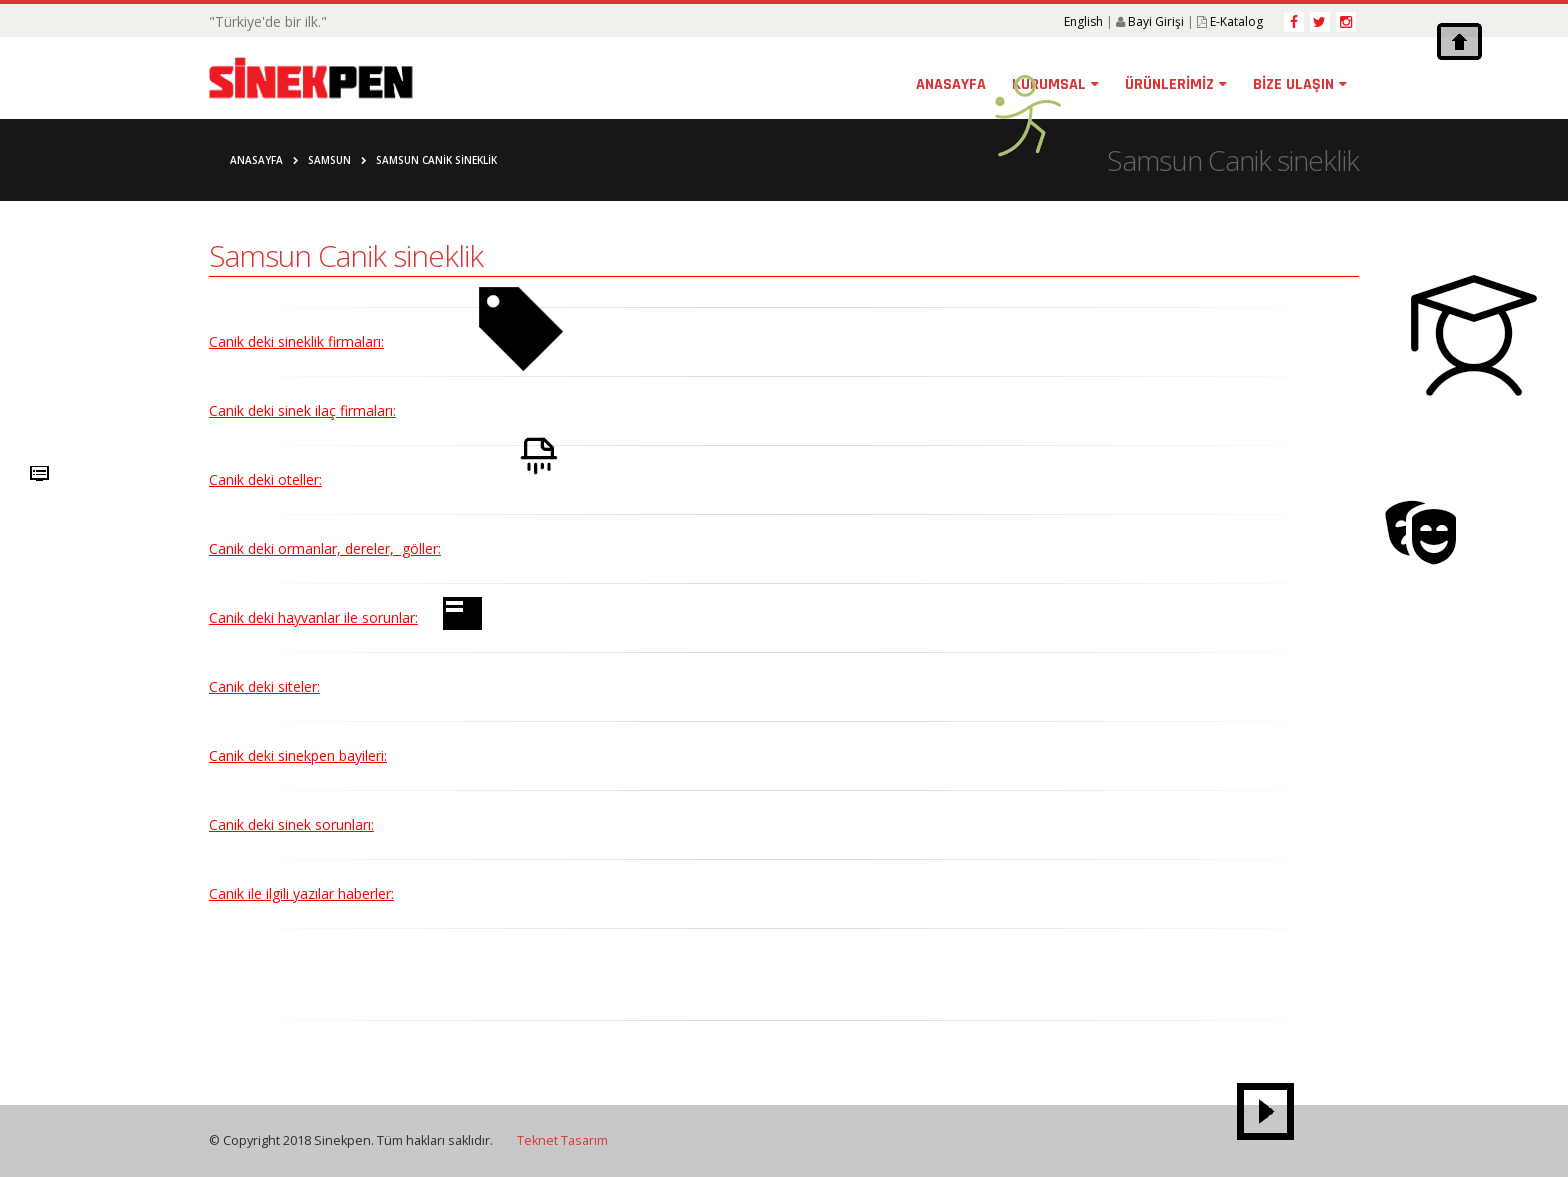 The image size is (1568, 1177). What do you see at coordinates (1474, 338) in the screenshot?
I see `view student profile or account` at bounding box center [1474, 338].